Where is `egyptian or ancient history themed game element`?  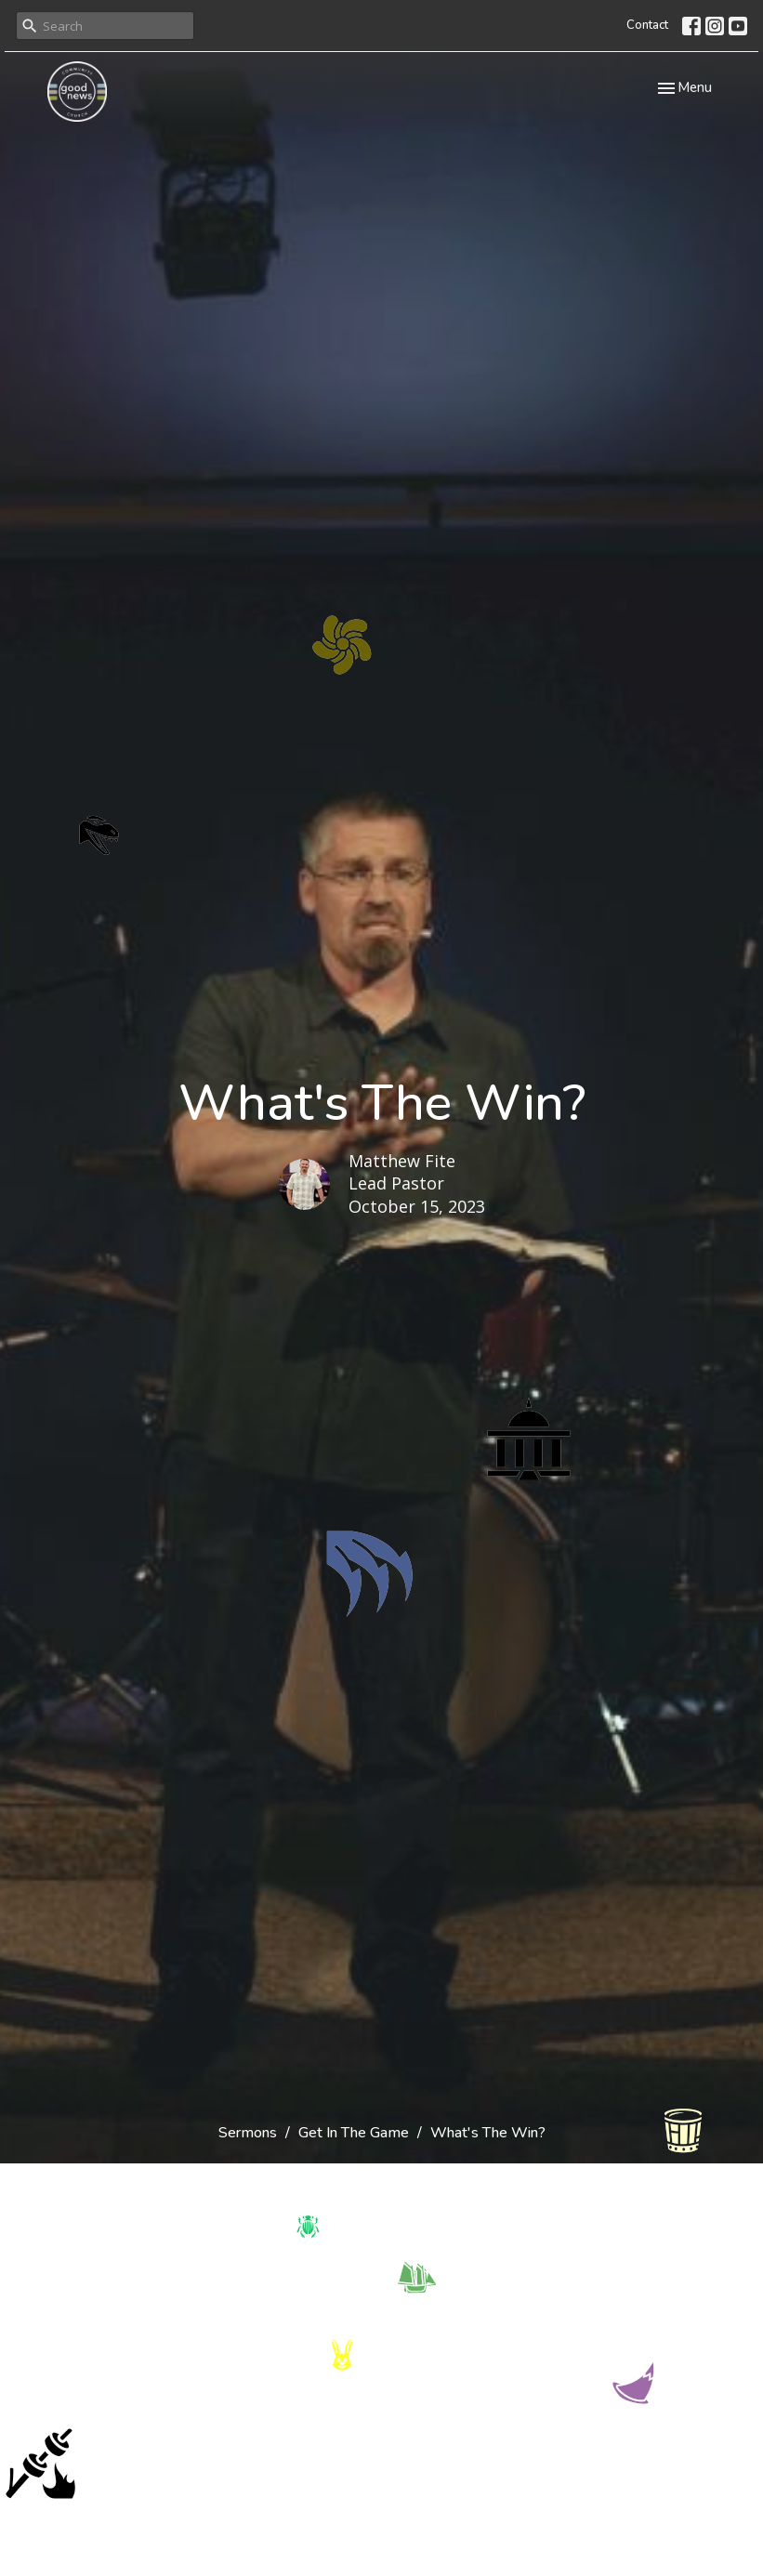
egyptian or ancient history themed game element is located at coordinates (308, 2227).